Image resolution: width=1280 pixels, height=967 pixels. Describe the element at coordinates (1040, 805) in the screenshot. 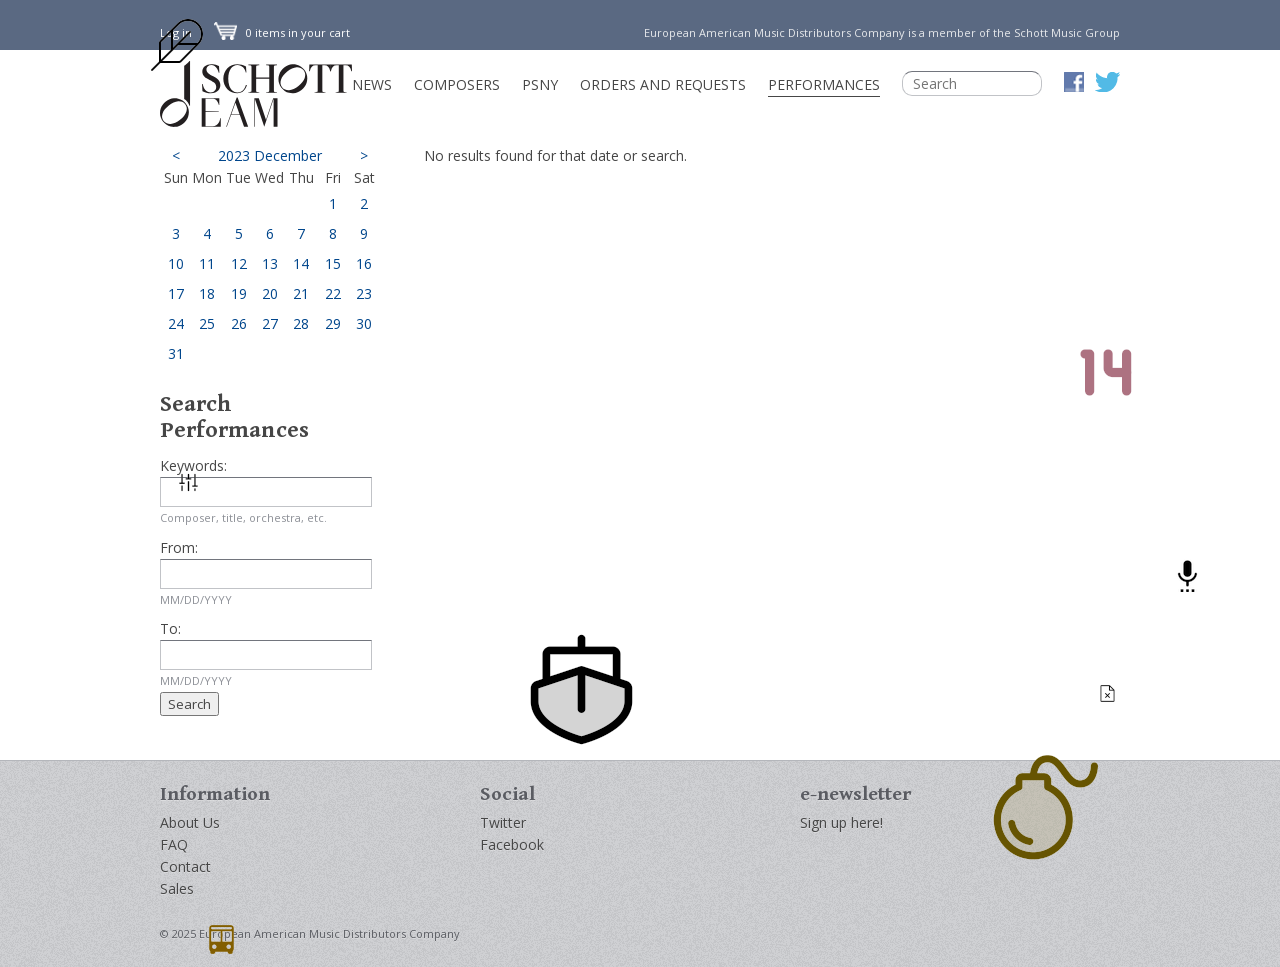

I see `indicates a destructive or irreversible action` at that location.